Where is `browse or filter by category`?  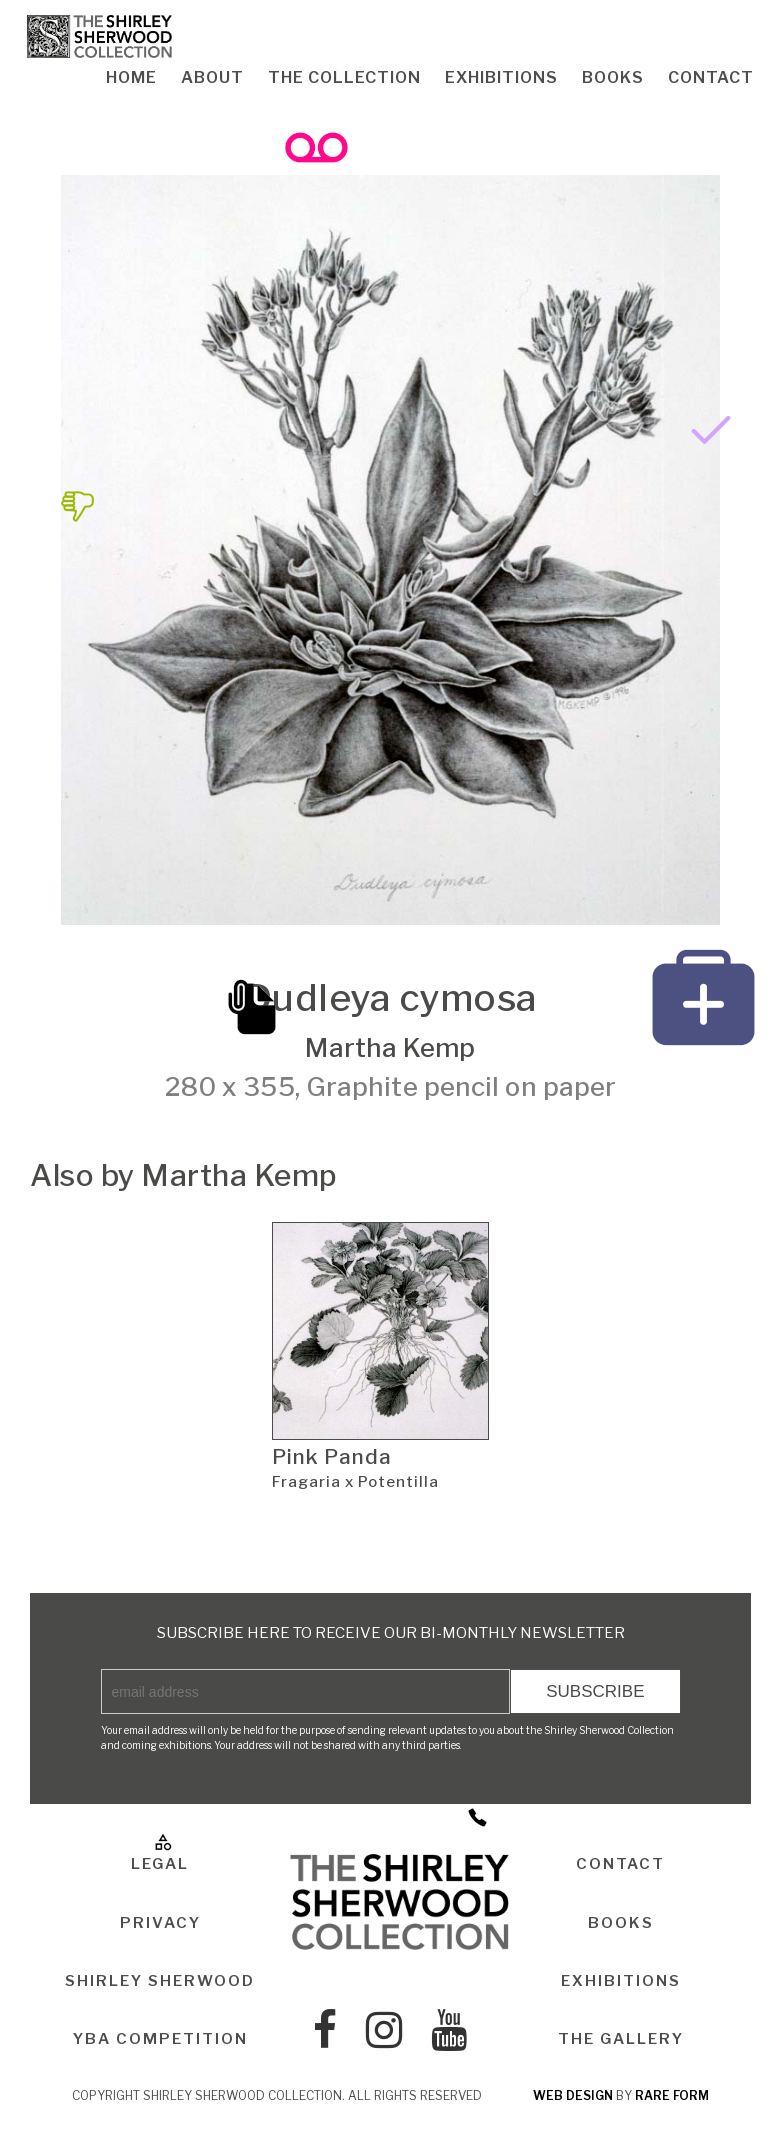
browse or filter by category is located at coordinates (163, 1842).